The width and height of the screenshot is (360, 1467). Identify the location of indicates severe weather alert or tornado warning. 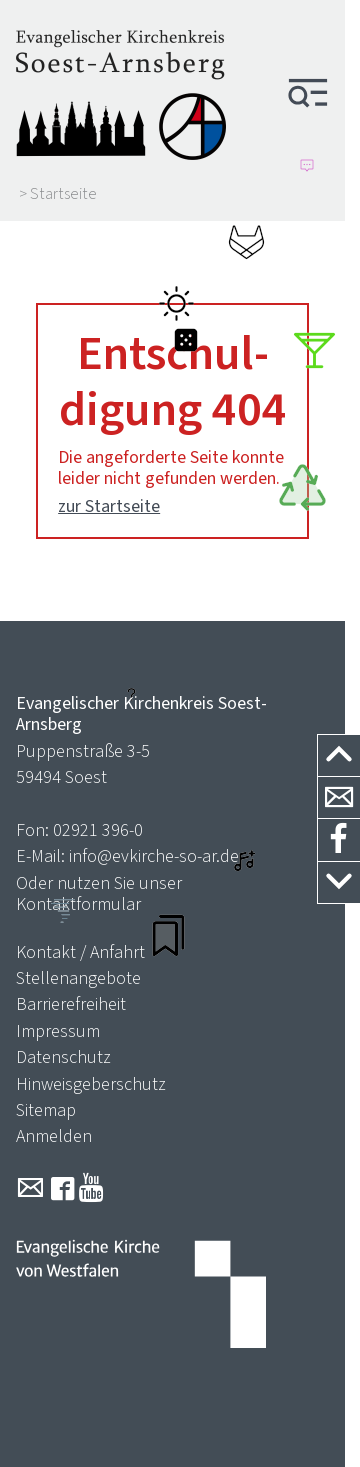
(63, 910).